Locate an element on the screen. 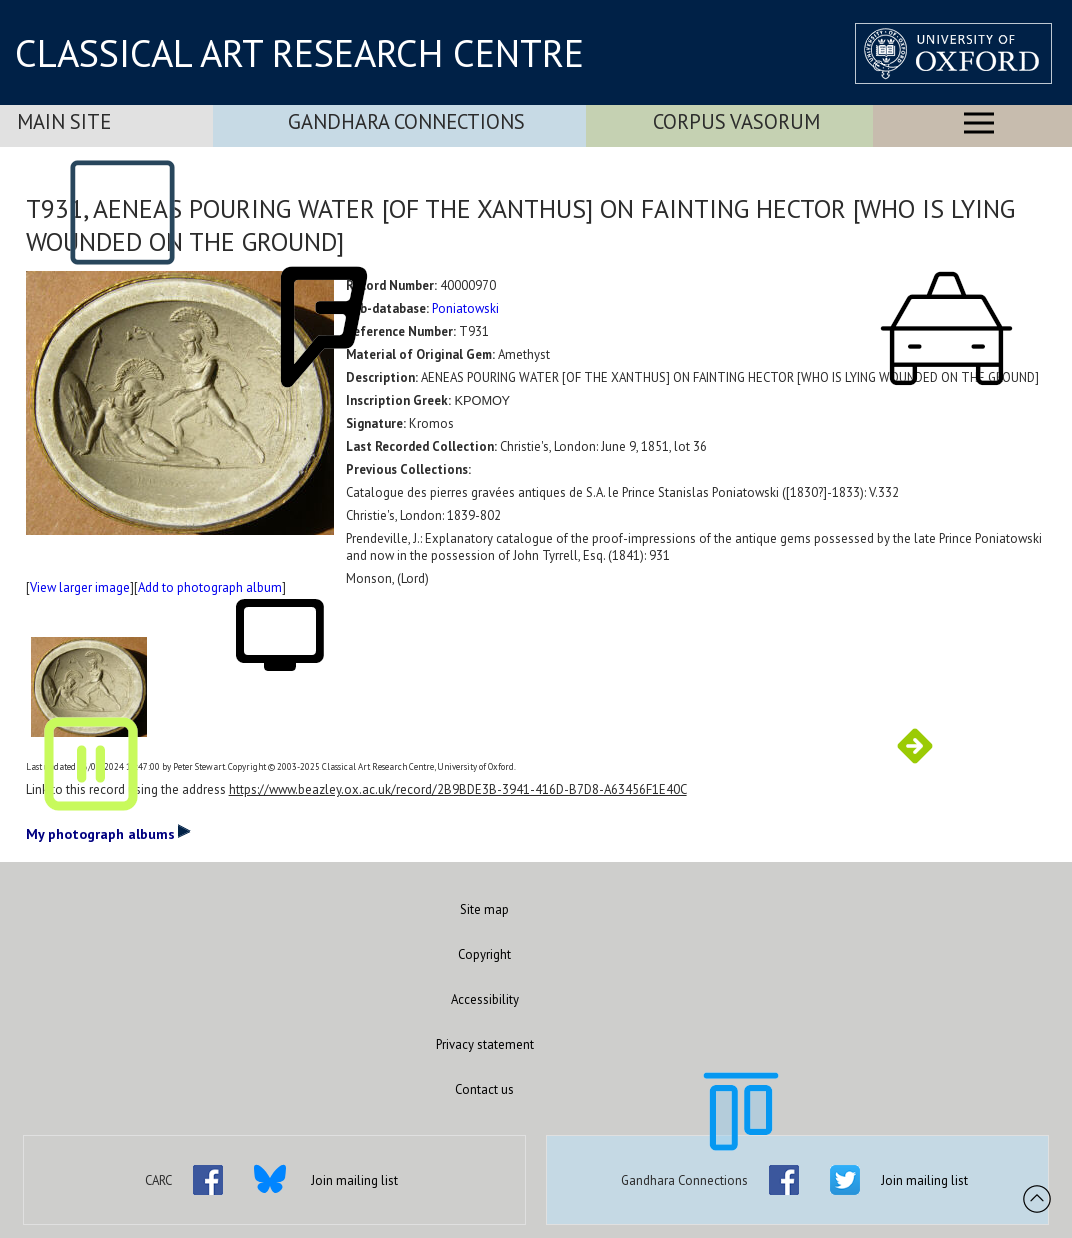  align selected objects to the top edge is located at coordinates (741, 1110).